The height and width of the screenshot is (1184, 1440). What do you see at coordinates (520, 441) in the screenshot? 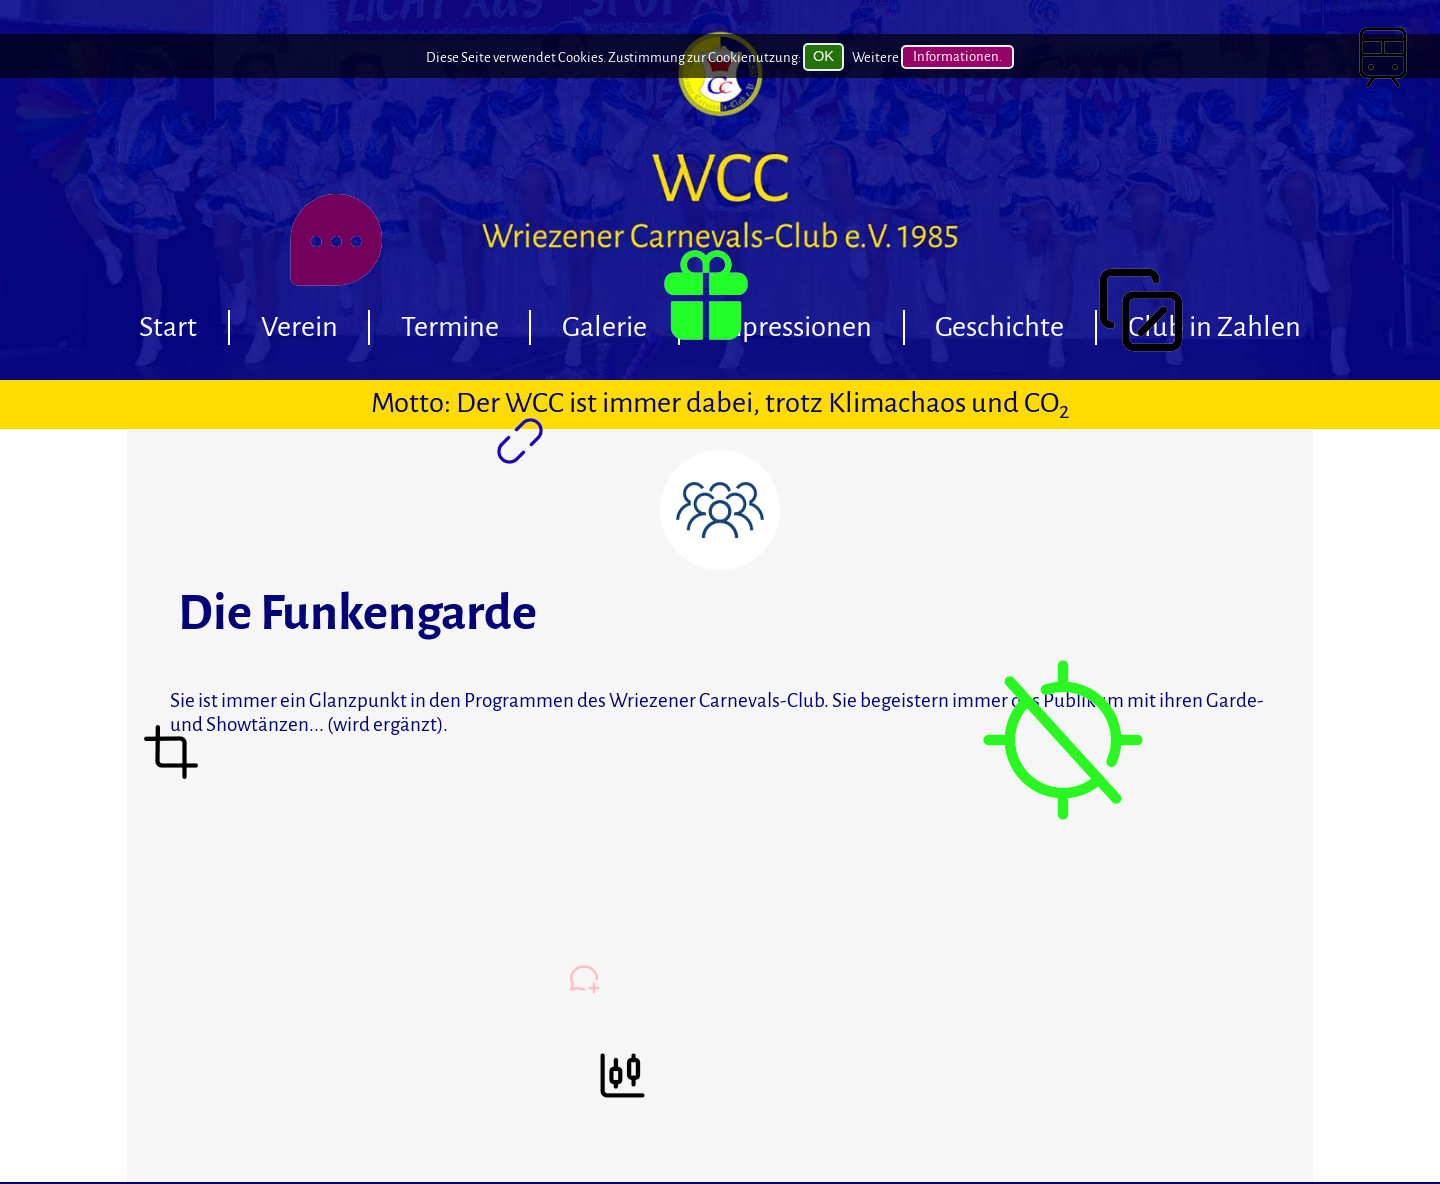
I see `unlink or disconnect a connected item` at bounding box center [520, 441].